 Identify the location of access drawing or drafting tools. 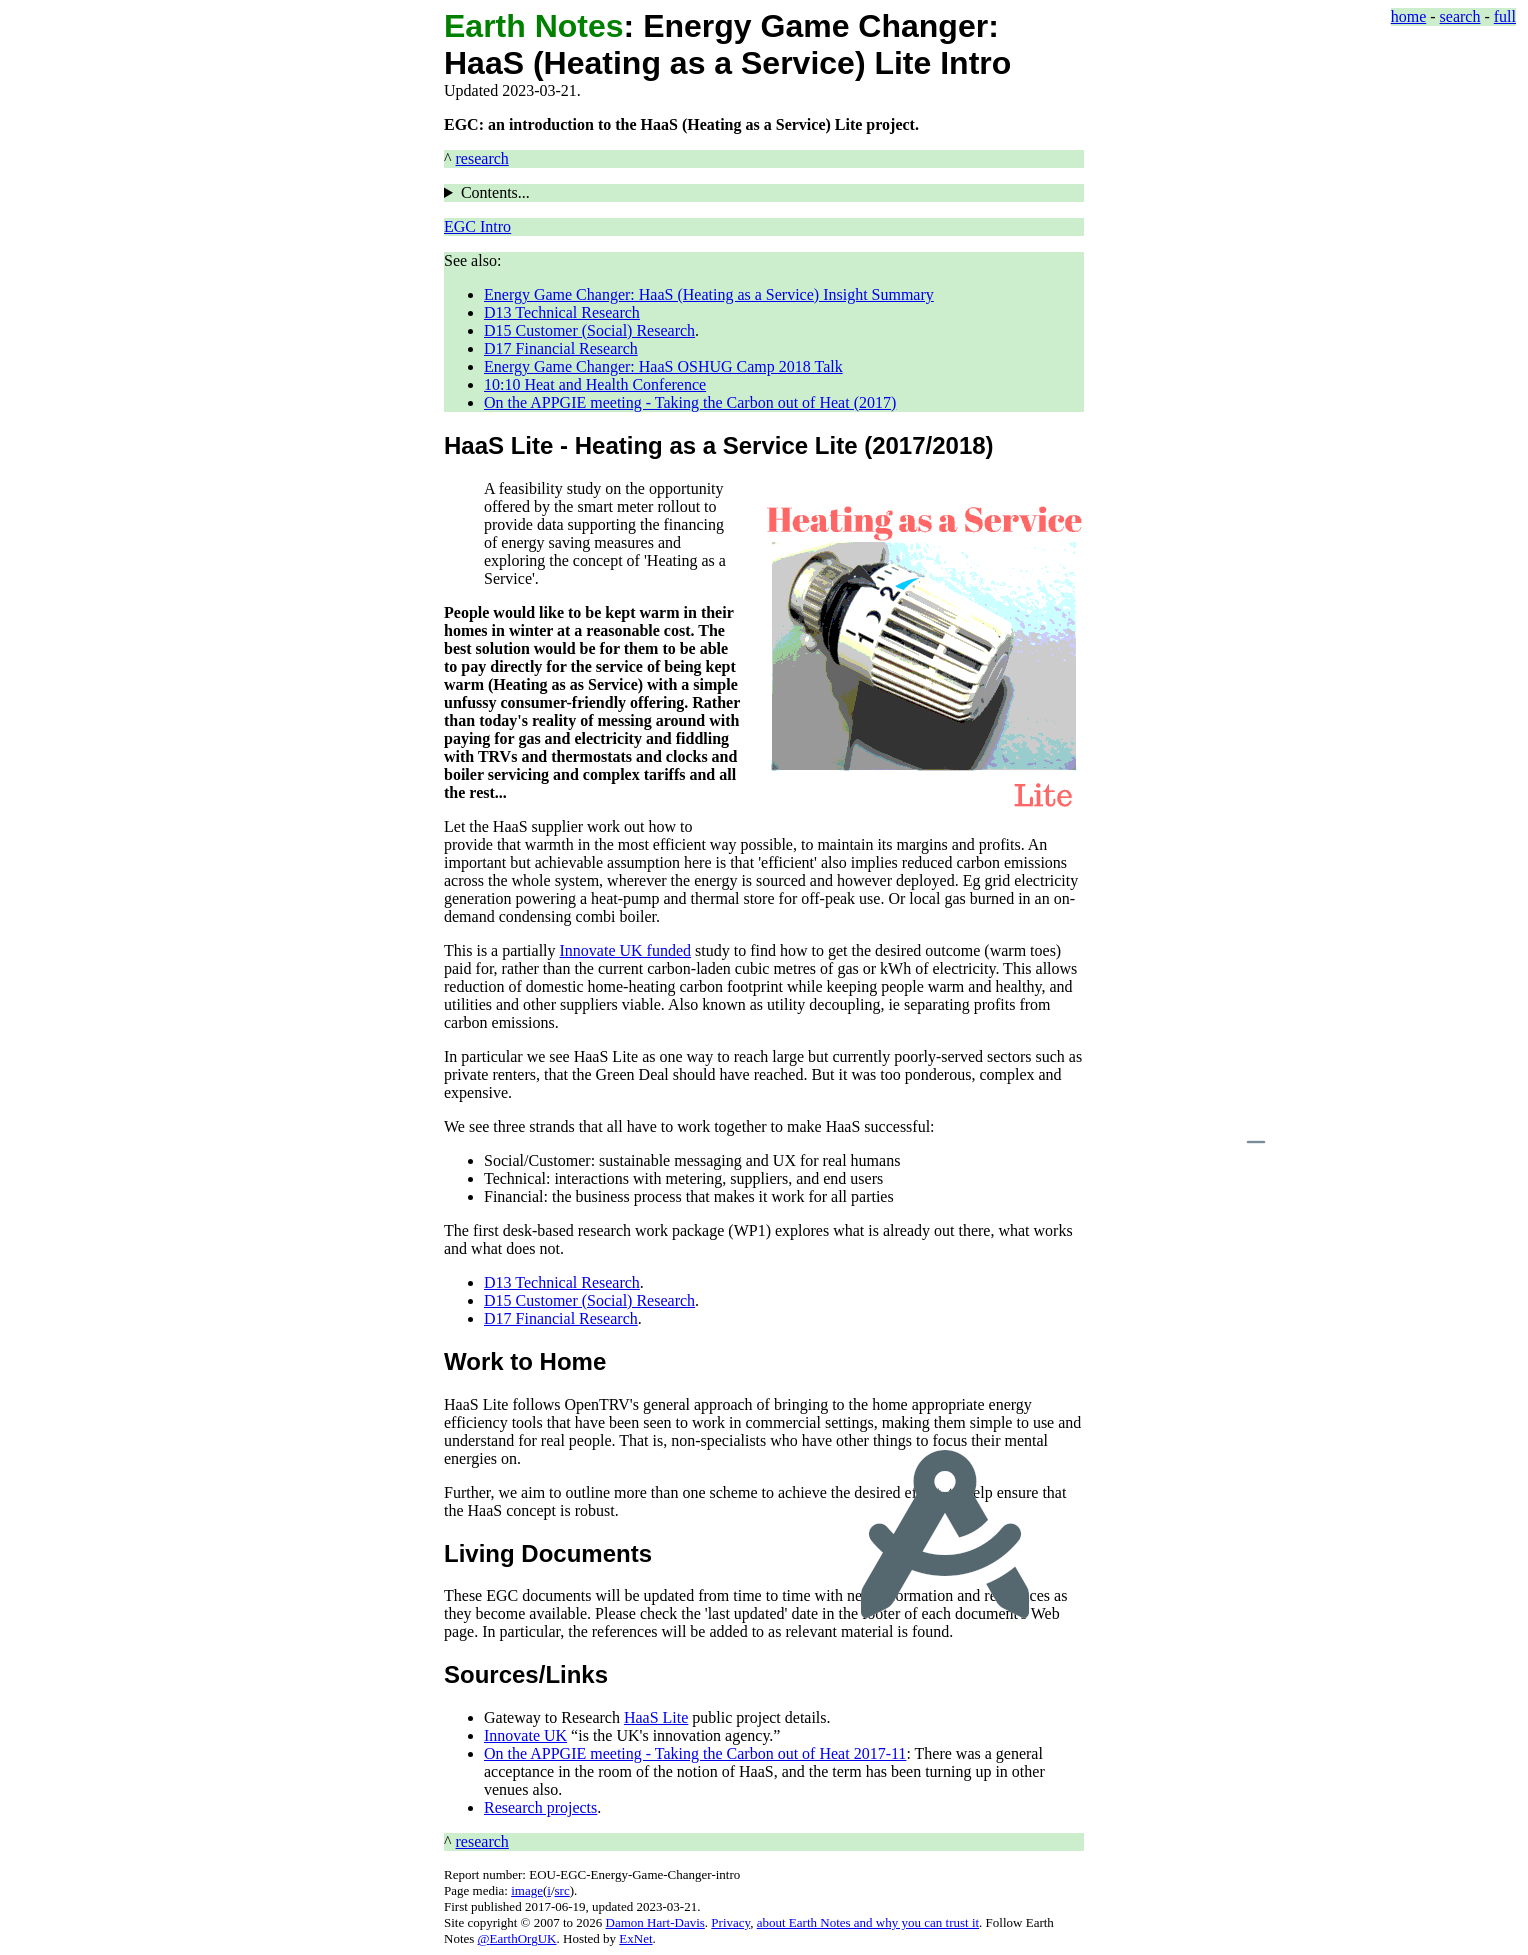
(945, 1534).